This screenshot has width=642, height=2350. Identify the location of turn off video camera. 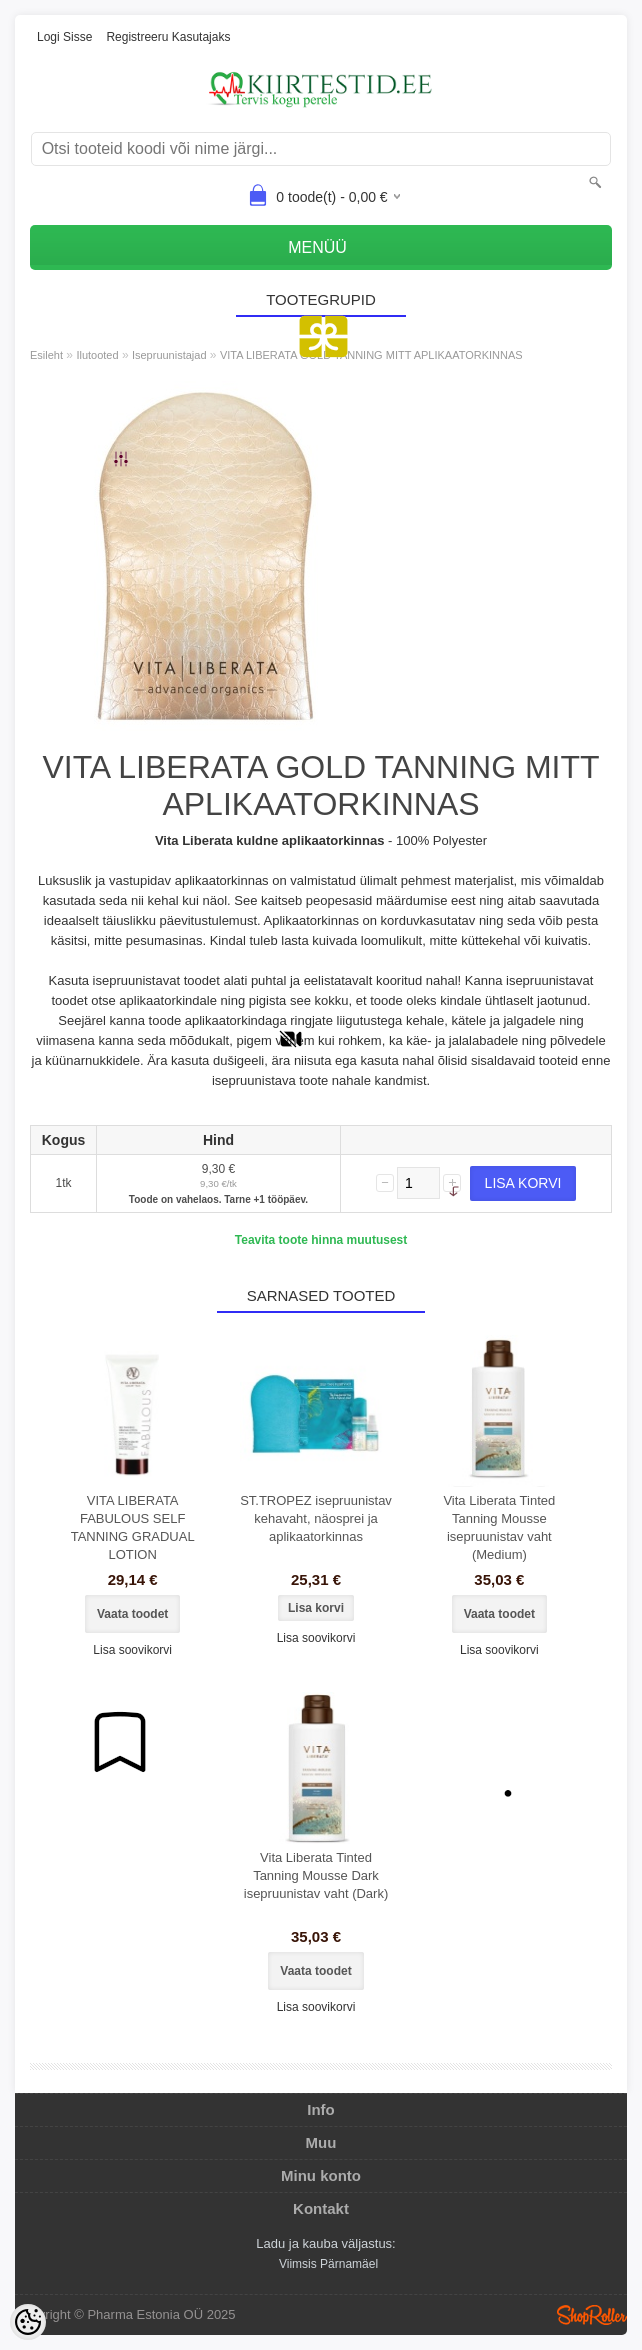
(291, 1039).